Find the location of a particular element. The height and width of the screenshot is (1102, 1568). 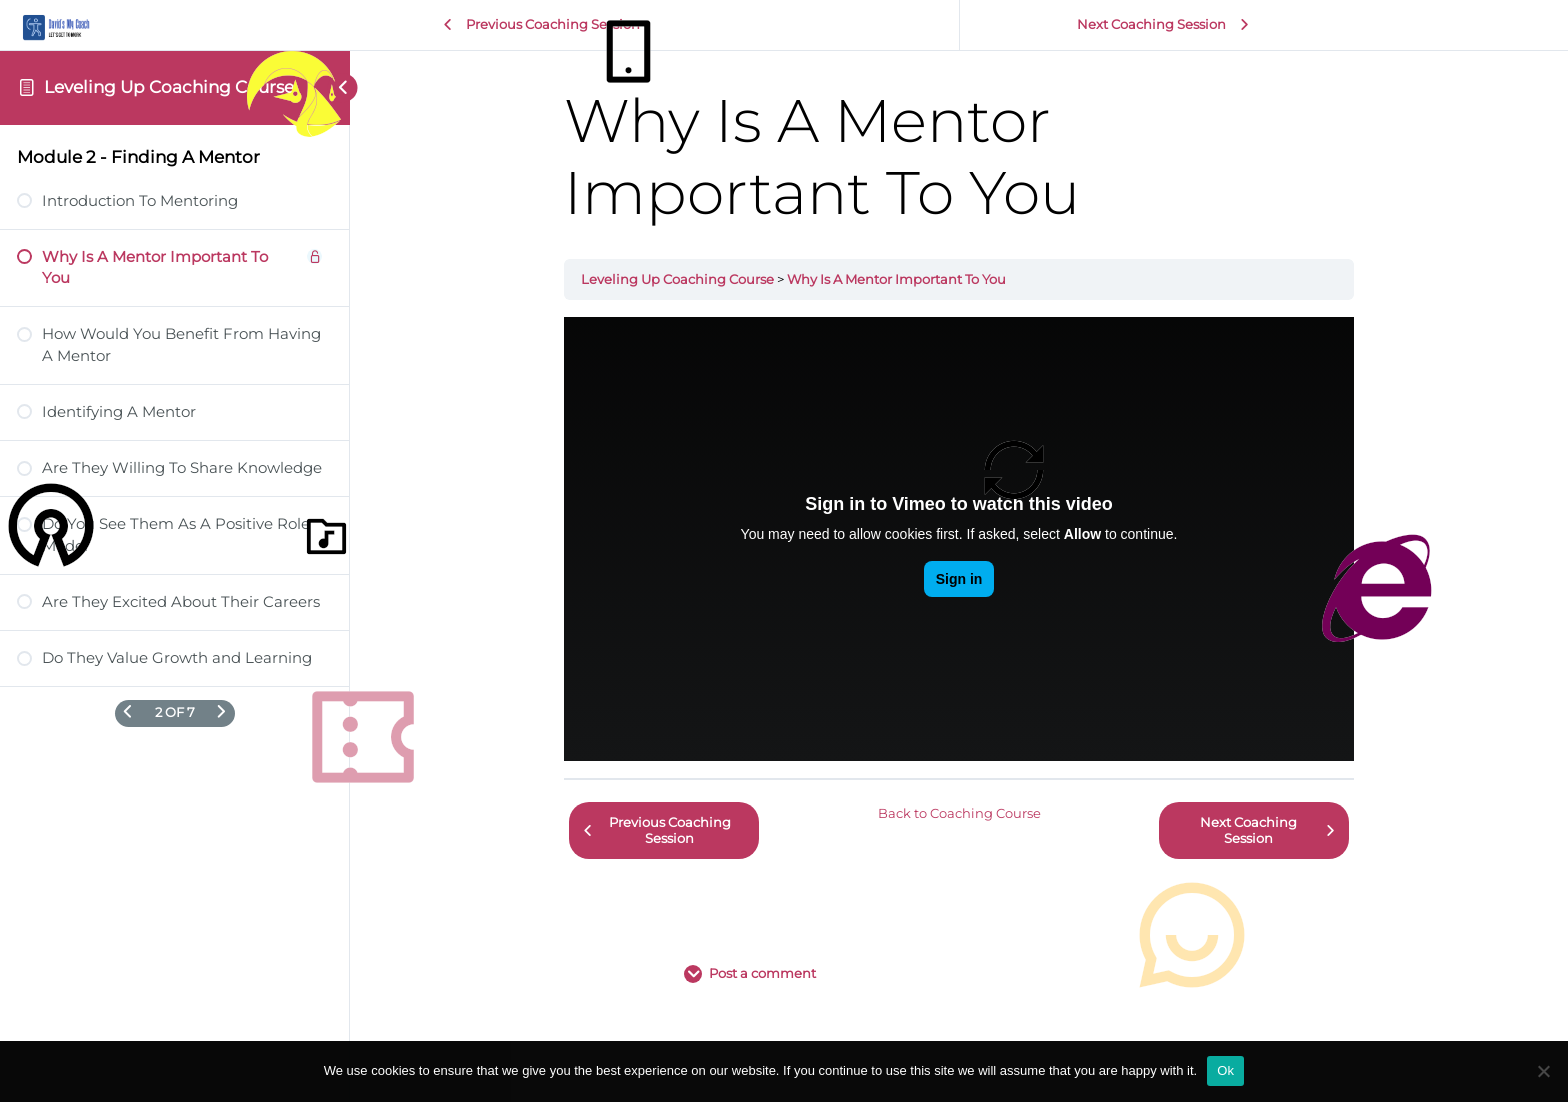

refresh or reload content is located at coordinates (1014, 470).